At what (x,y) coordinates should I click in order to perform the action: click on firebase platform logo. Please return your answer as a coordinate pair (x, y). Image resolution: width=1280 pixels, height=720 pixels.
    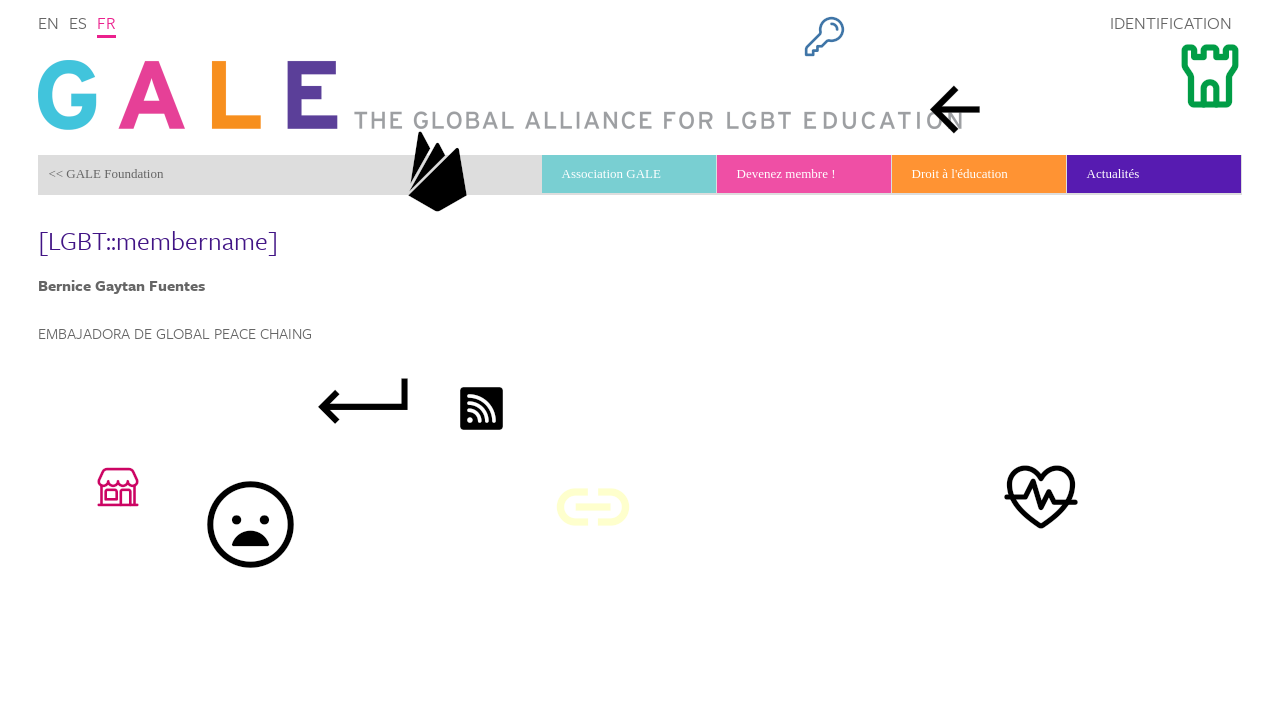
    Looking at the image, I should click on (437, 171).